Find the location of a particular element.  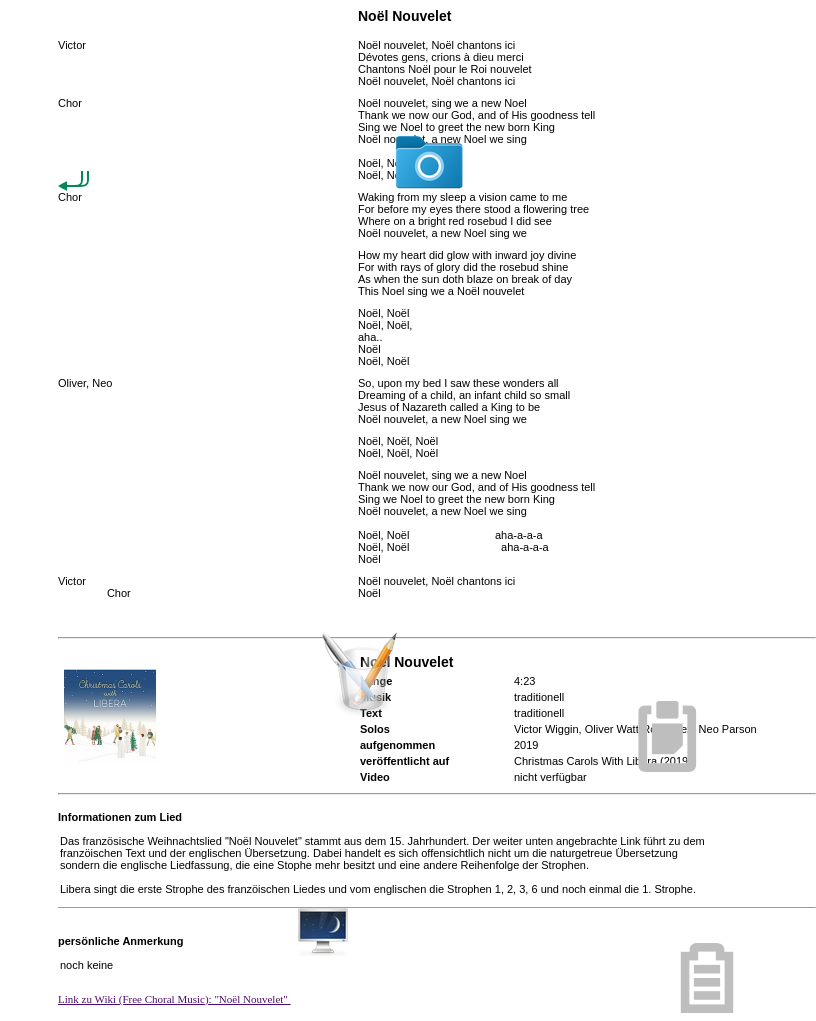

indicates battery is fully charged is located at coordinates (707, 978).